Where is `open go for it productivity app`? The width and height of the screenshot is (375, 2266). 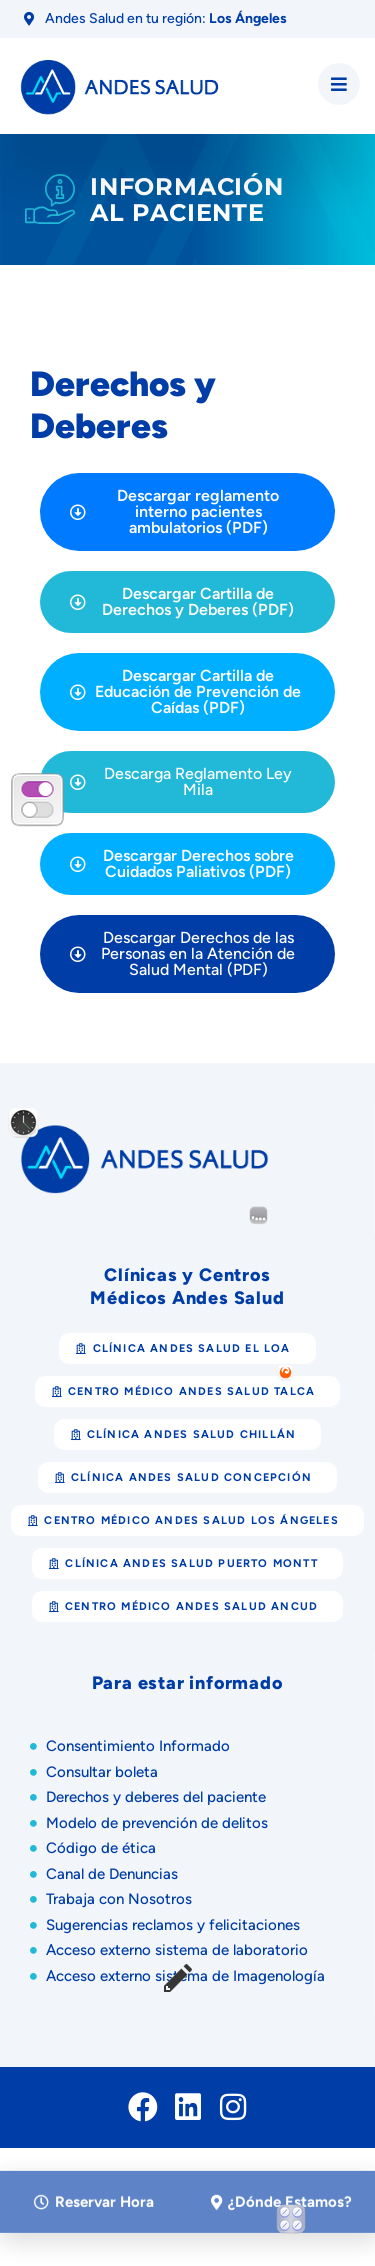 open go for it productivity app is located at coordinates (23, 1122).